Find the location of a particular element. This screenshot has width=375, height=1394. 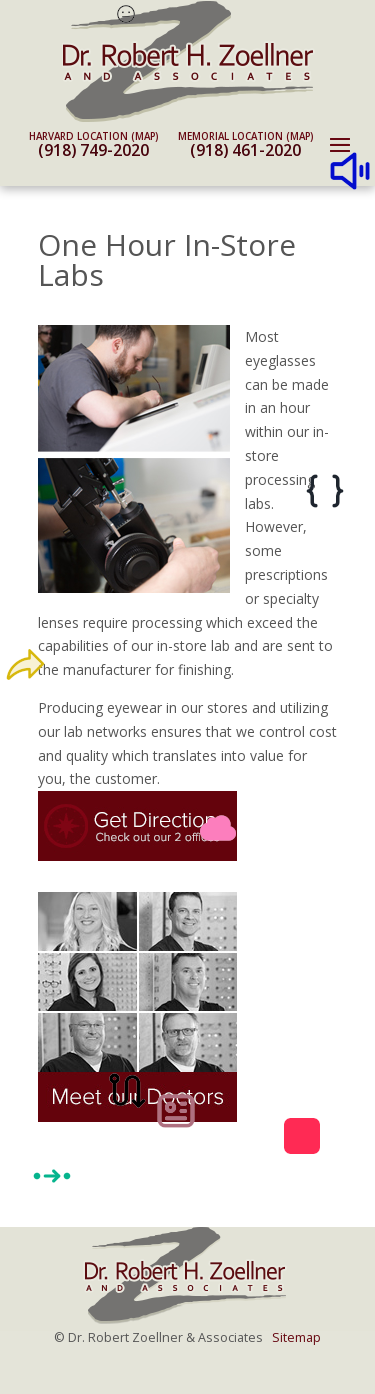

cloud storage or sync status is located at coordinates (218, 828).